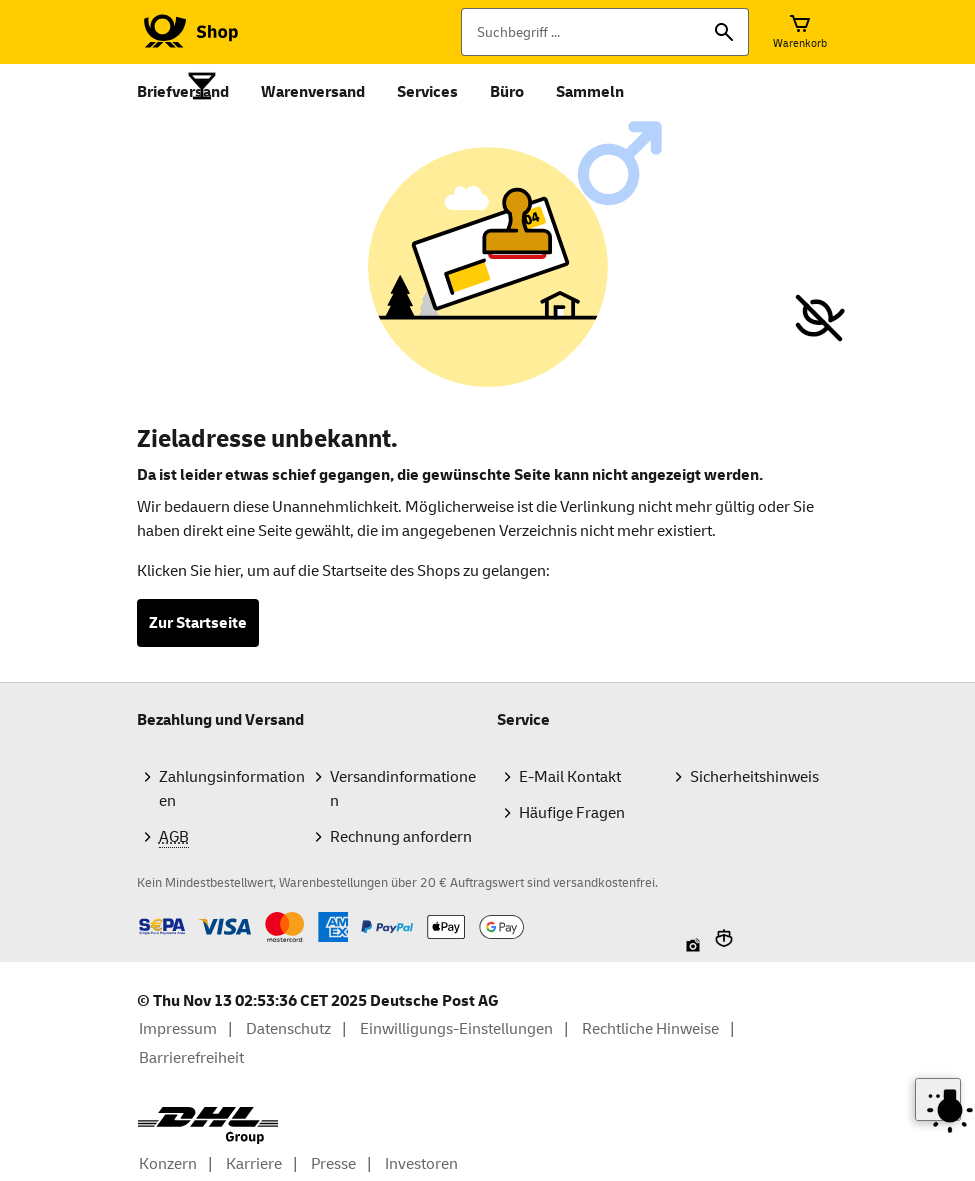  Describe the element at coordinates (202, 86) in the screenshot. I see `find nearby bars or nightlife` at that location.